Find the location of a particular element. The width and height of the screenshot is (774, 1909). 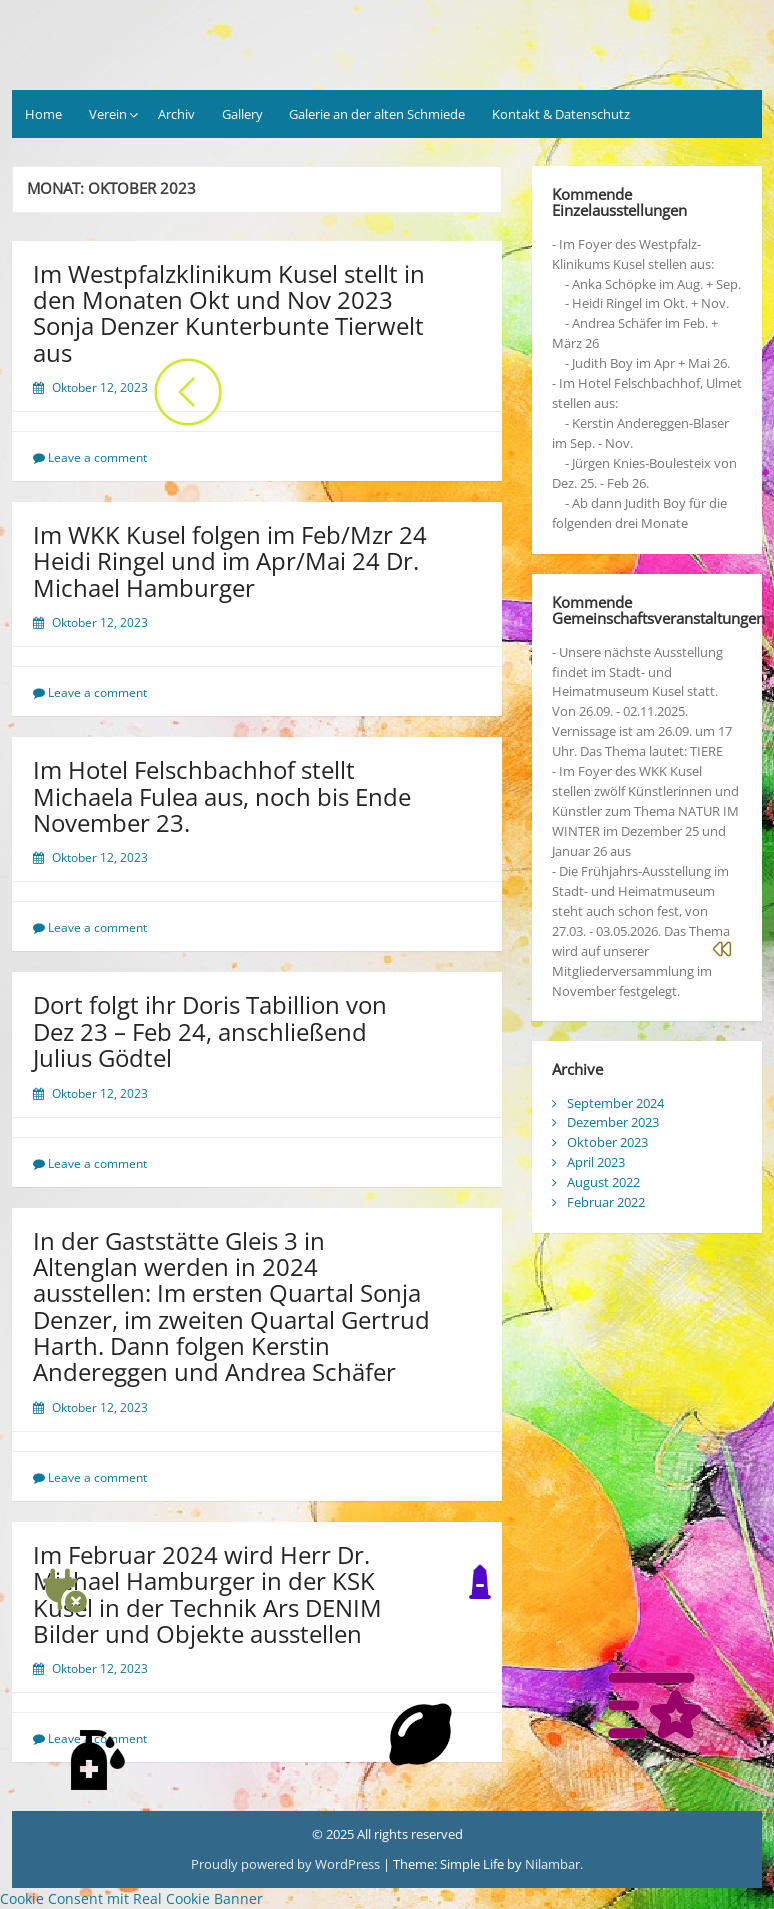

view your favorites list is located at coordinates (651, 1705).